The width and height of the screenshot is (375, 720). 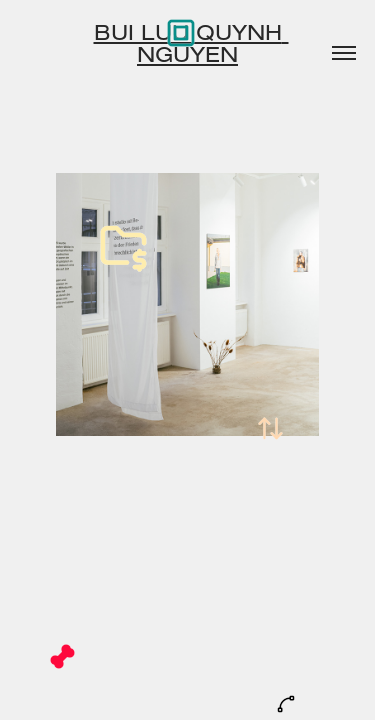 I want to click on access pet-related features or settings, so click(x=62, y=656).